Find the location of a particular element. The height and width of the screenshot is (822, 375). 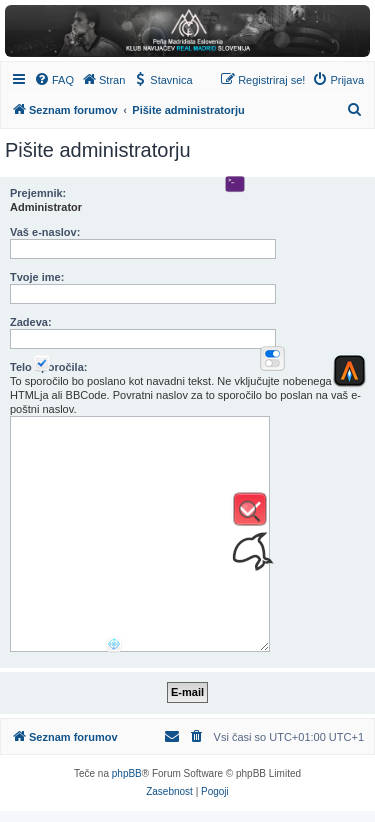

open agenda task management app is located at coordinates (42, 363).